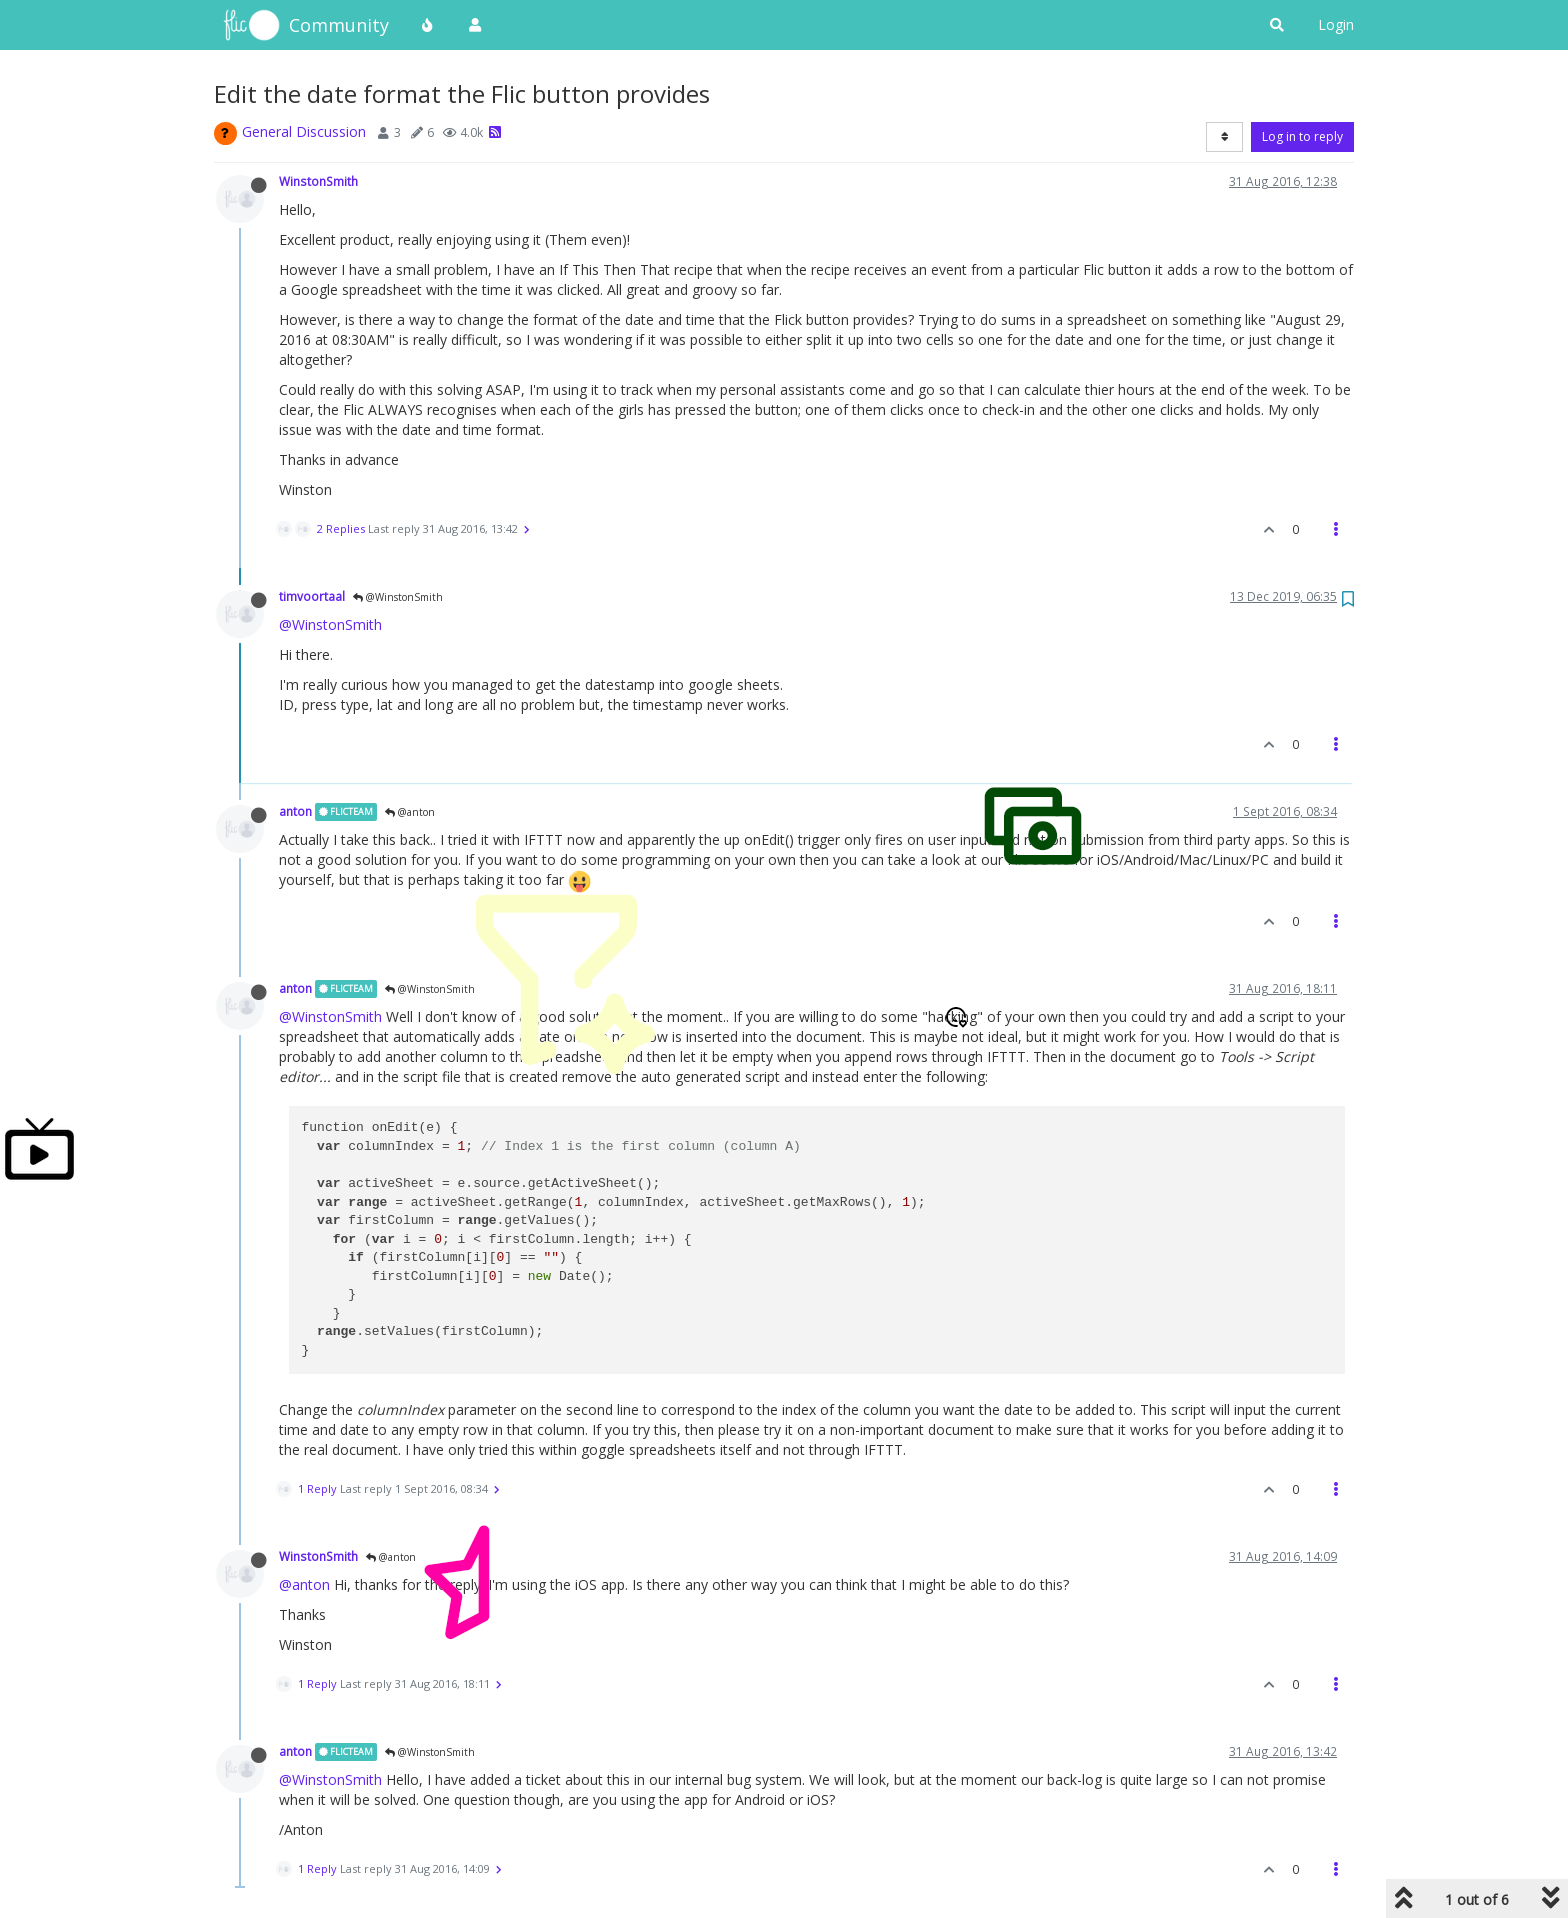  Describe the element at coordinates (956, 1017) in the screenshot. I see `react with love or affection` at that location.